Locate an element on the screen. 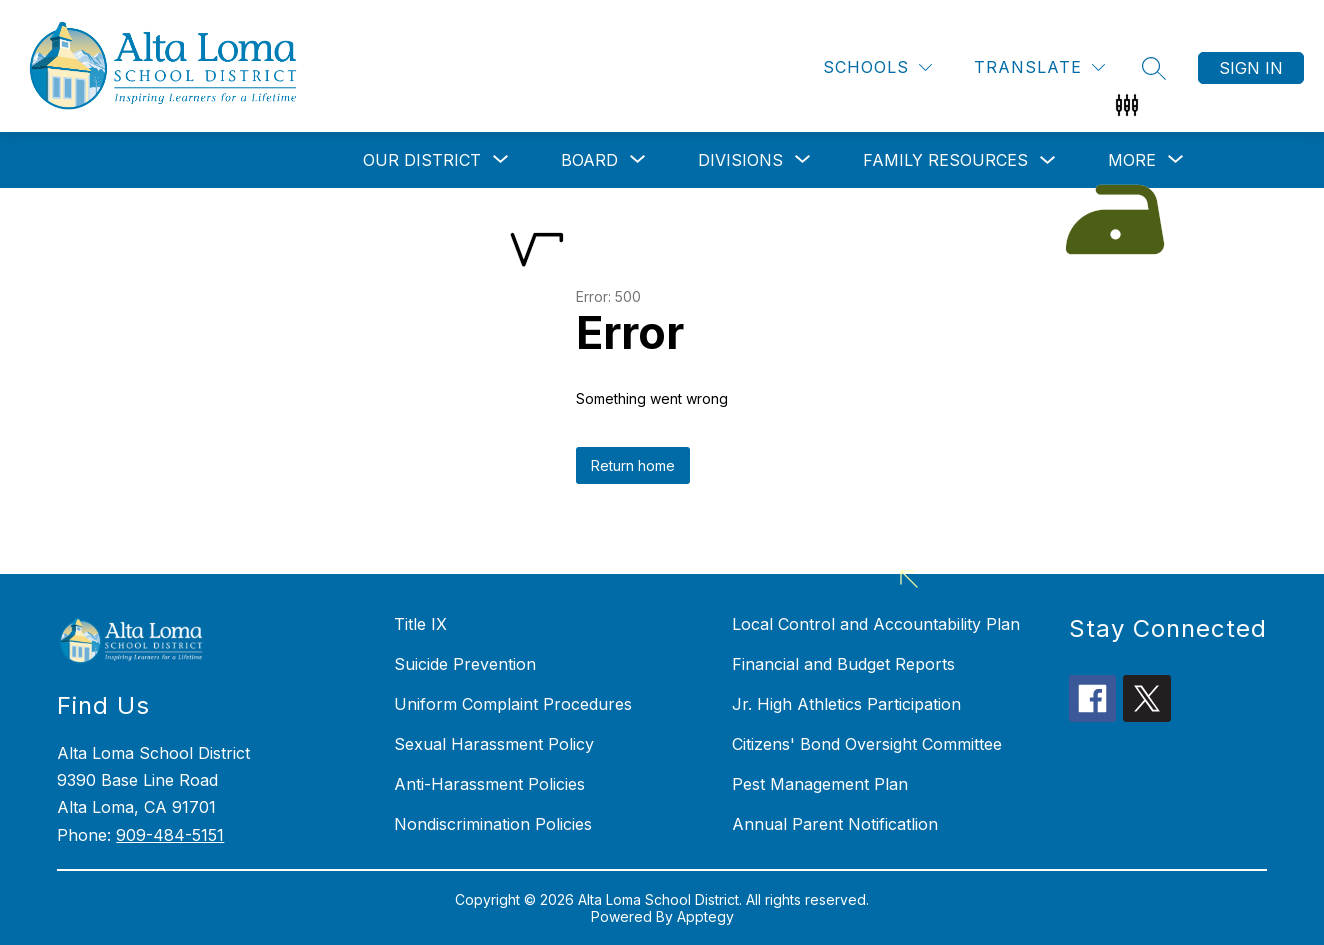 The image size is (1324, 945). enter or calculate a square root value is located at coordinates (535, 246).